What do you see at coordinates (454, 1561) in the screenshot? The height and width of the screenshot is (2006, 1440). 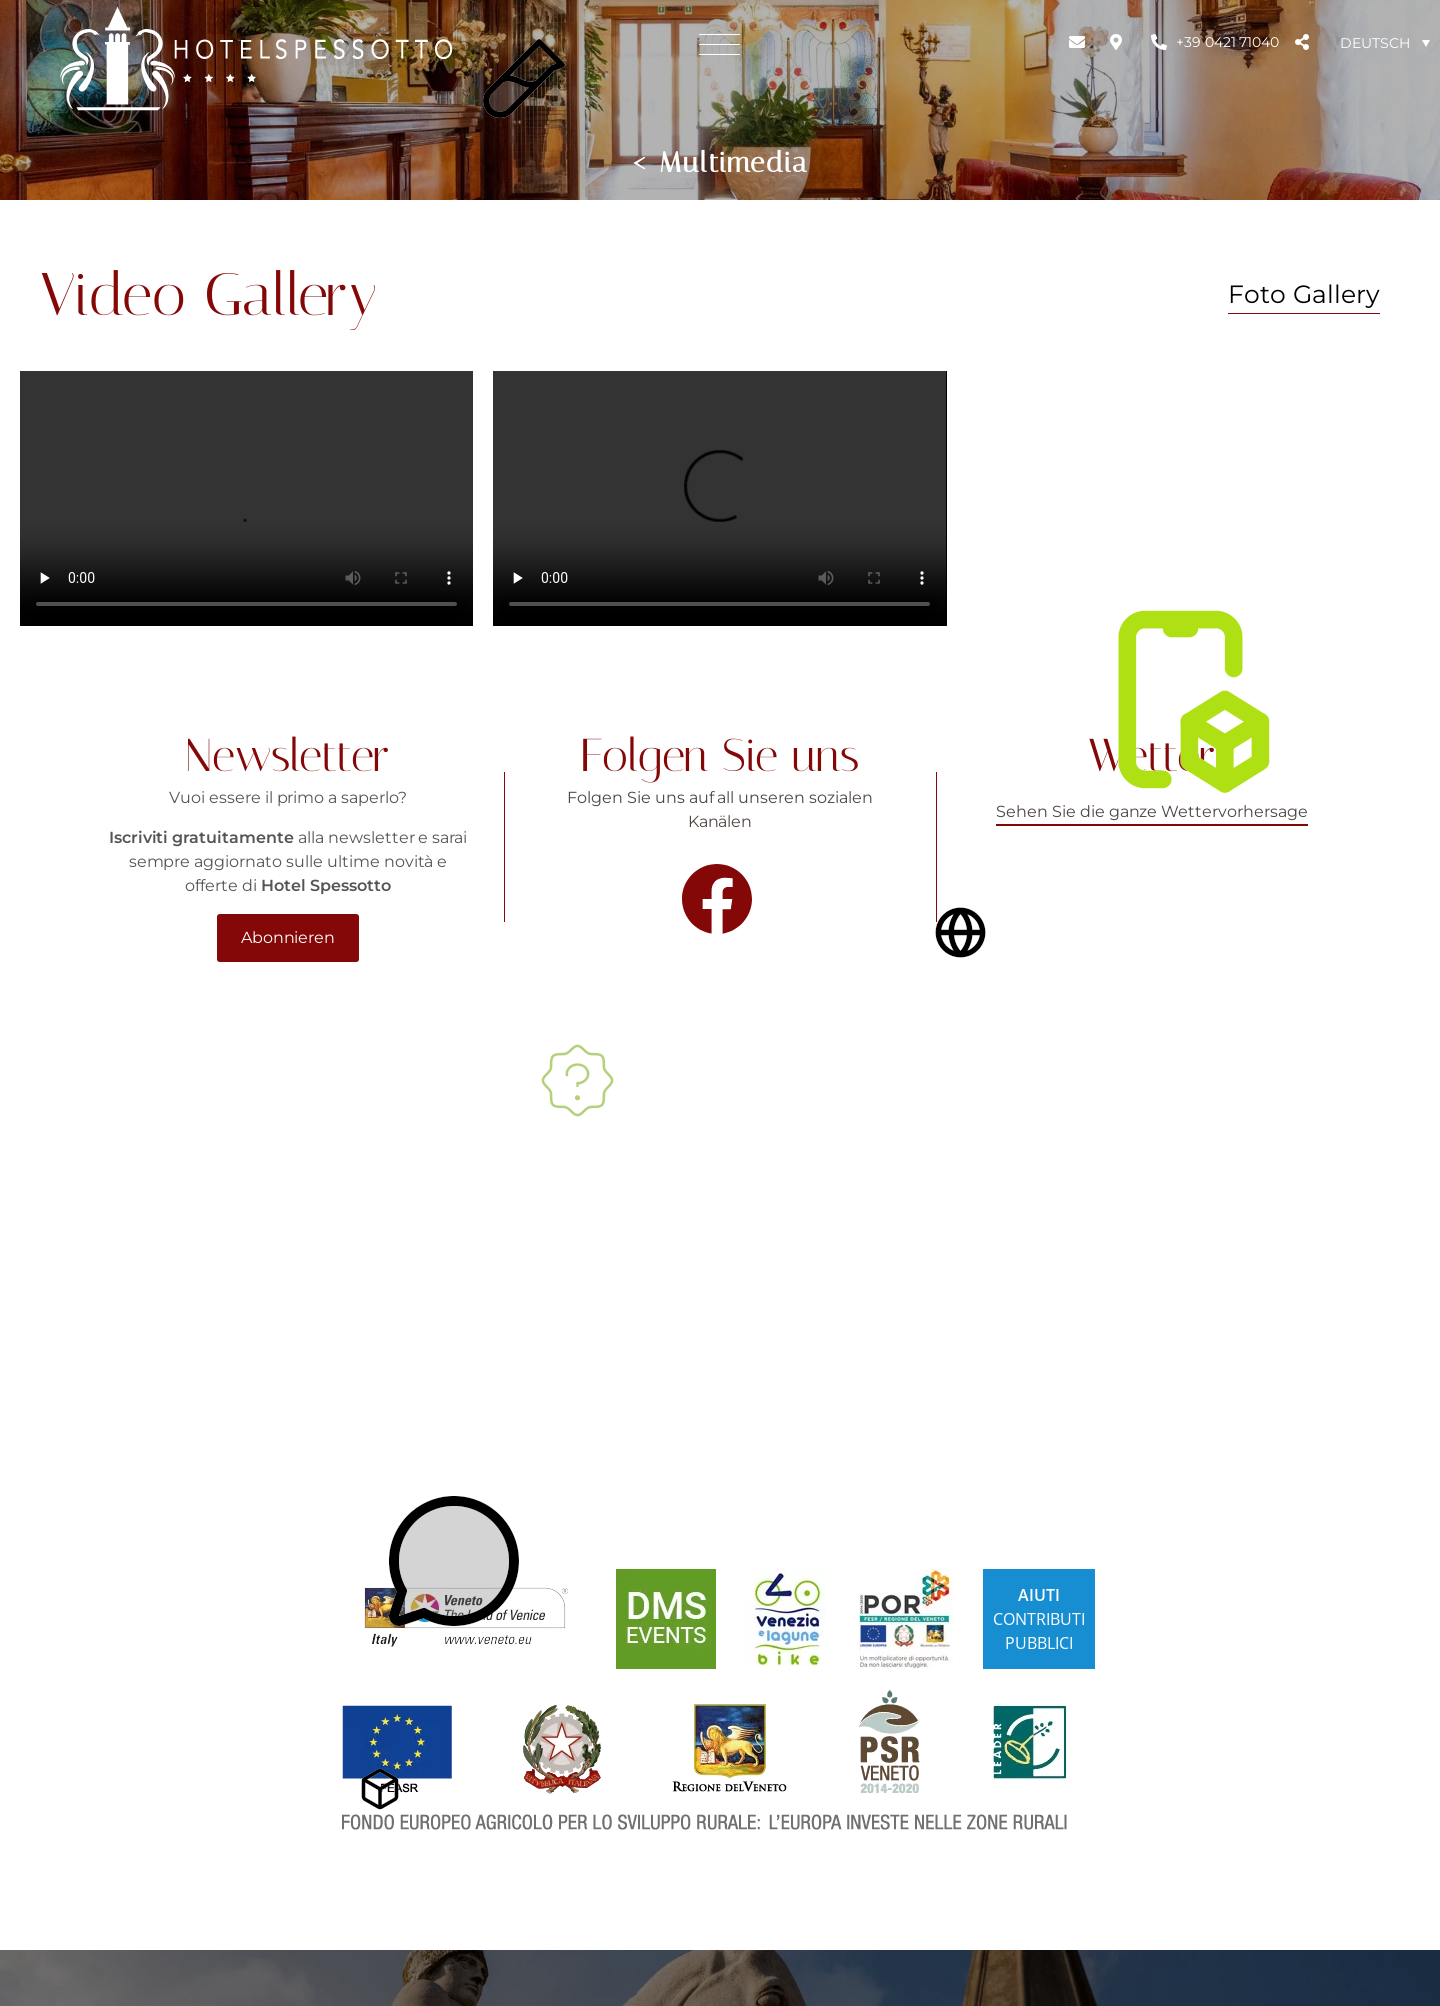 I see `open chat or messaging` at bounding box center [454, 1561].